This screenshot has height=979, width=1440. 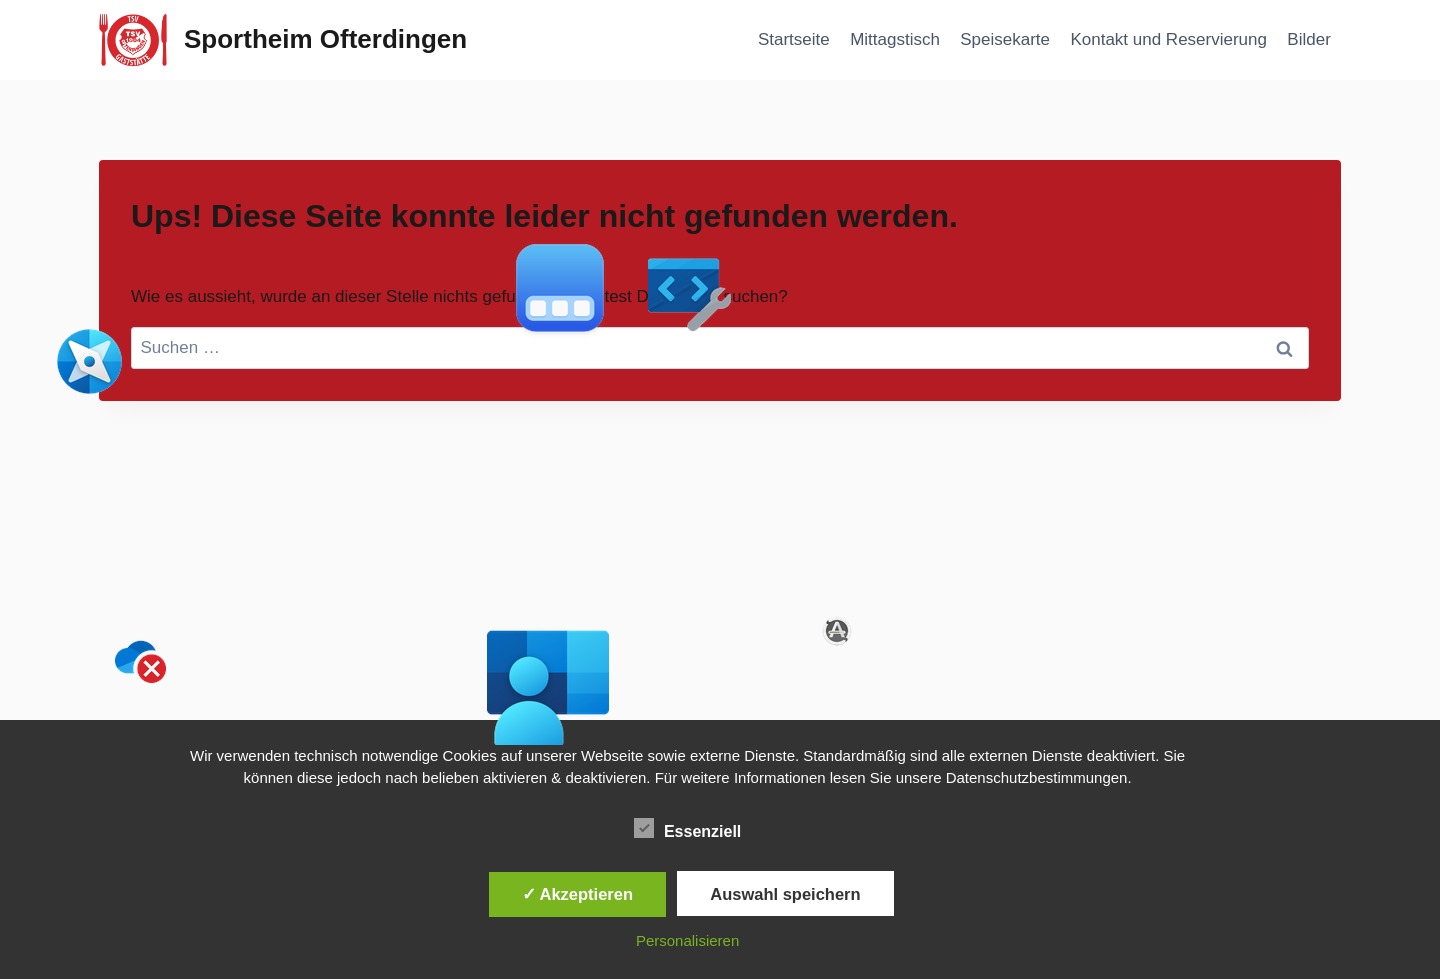 What do you see at coordinates (560, 288) in the screenshot?
I see `open the dock application` at bounding box center [560, 288].